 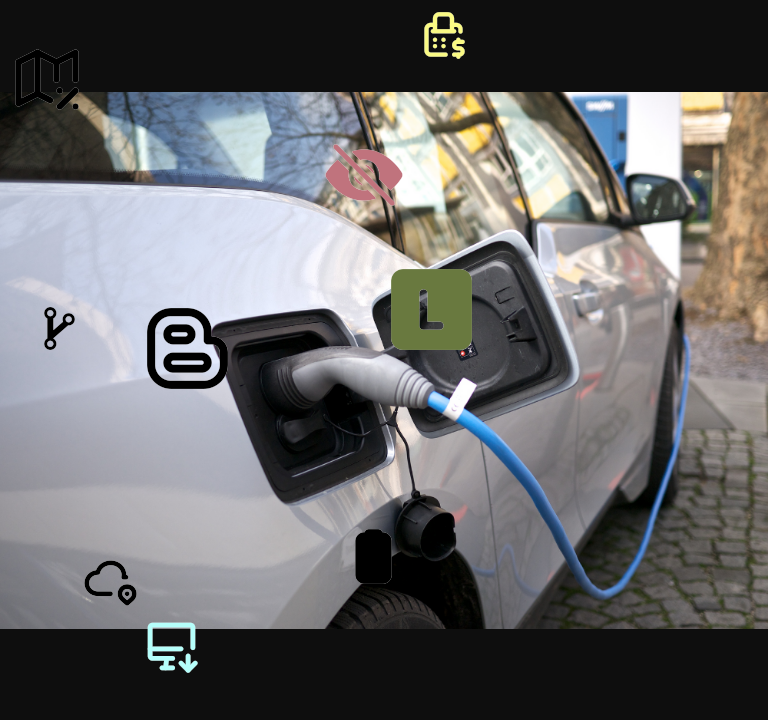 I want to click on view cloud storage location, so click(x=110, y=579).